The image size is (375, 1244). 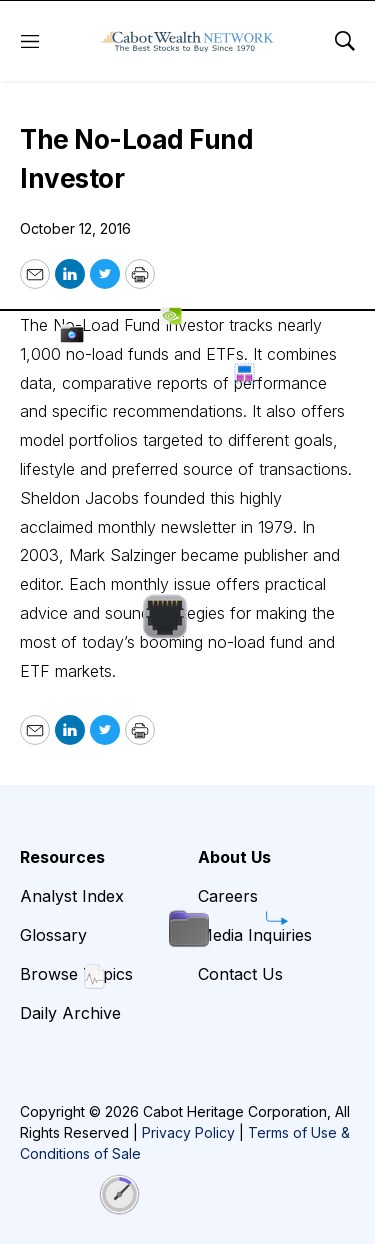 What do you see at coordinates (189, 928) in the screenshot?
I see `open folder to view contents` at bounding box center [189, 928].